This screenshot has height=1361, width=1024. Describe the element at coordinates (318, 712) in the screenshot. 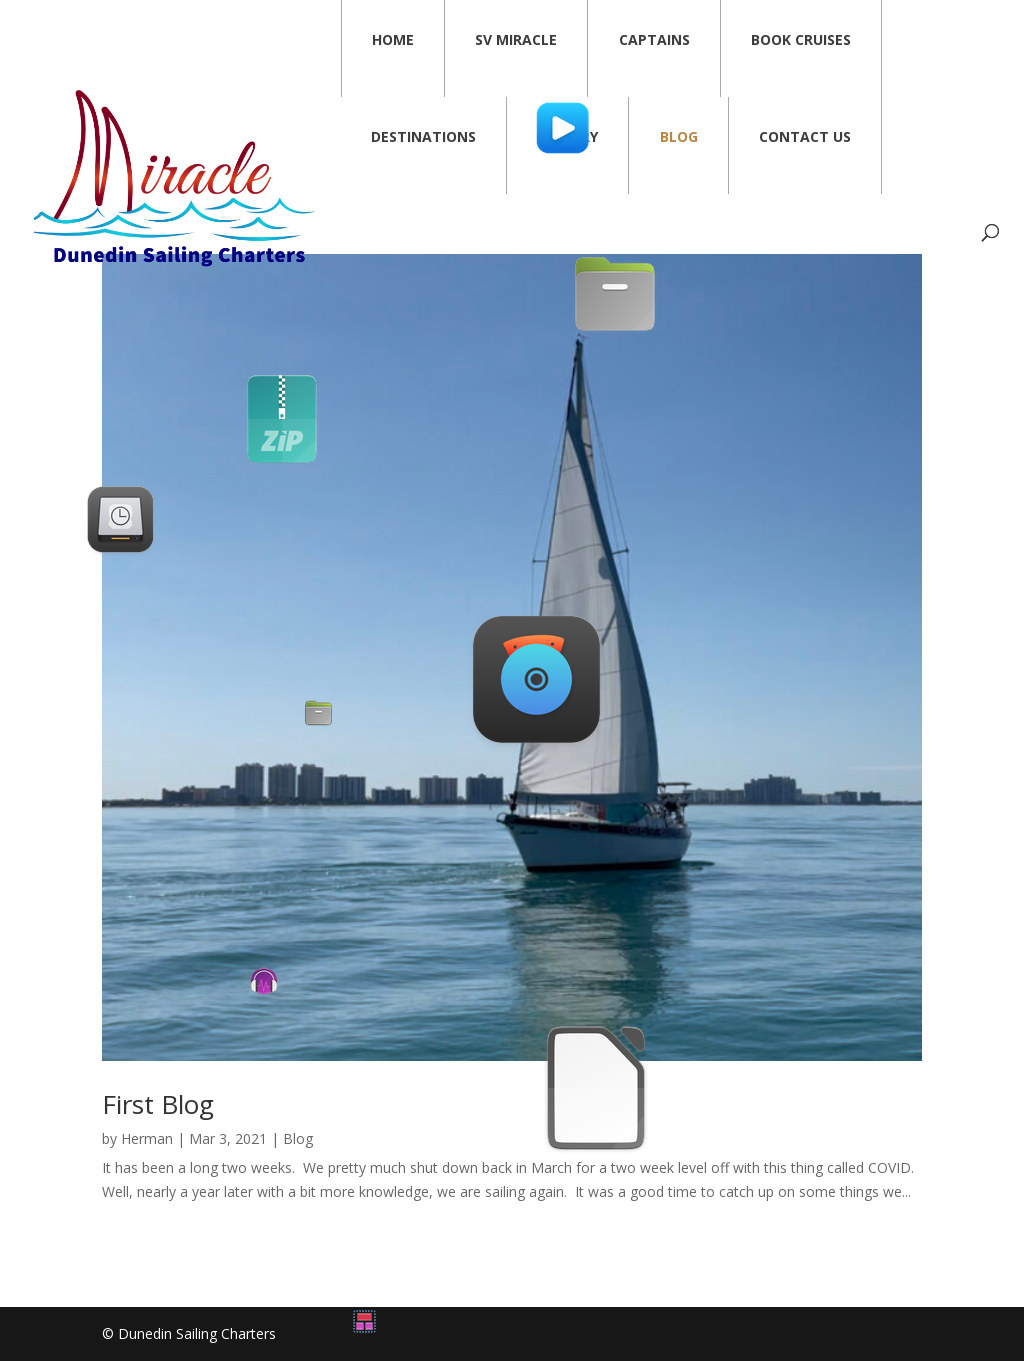

I see `open file manager application` at that location.